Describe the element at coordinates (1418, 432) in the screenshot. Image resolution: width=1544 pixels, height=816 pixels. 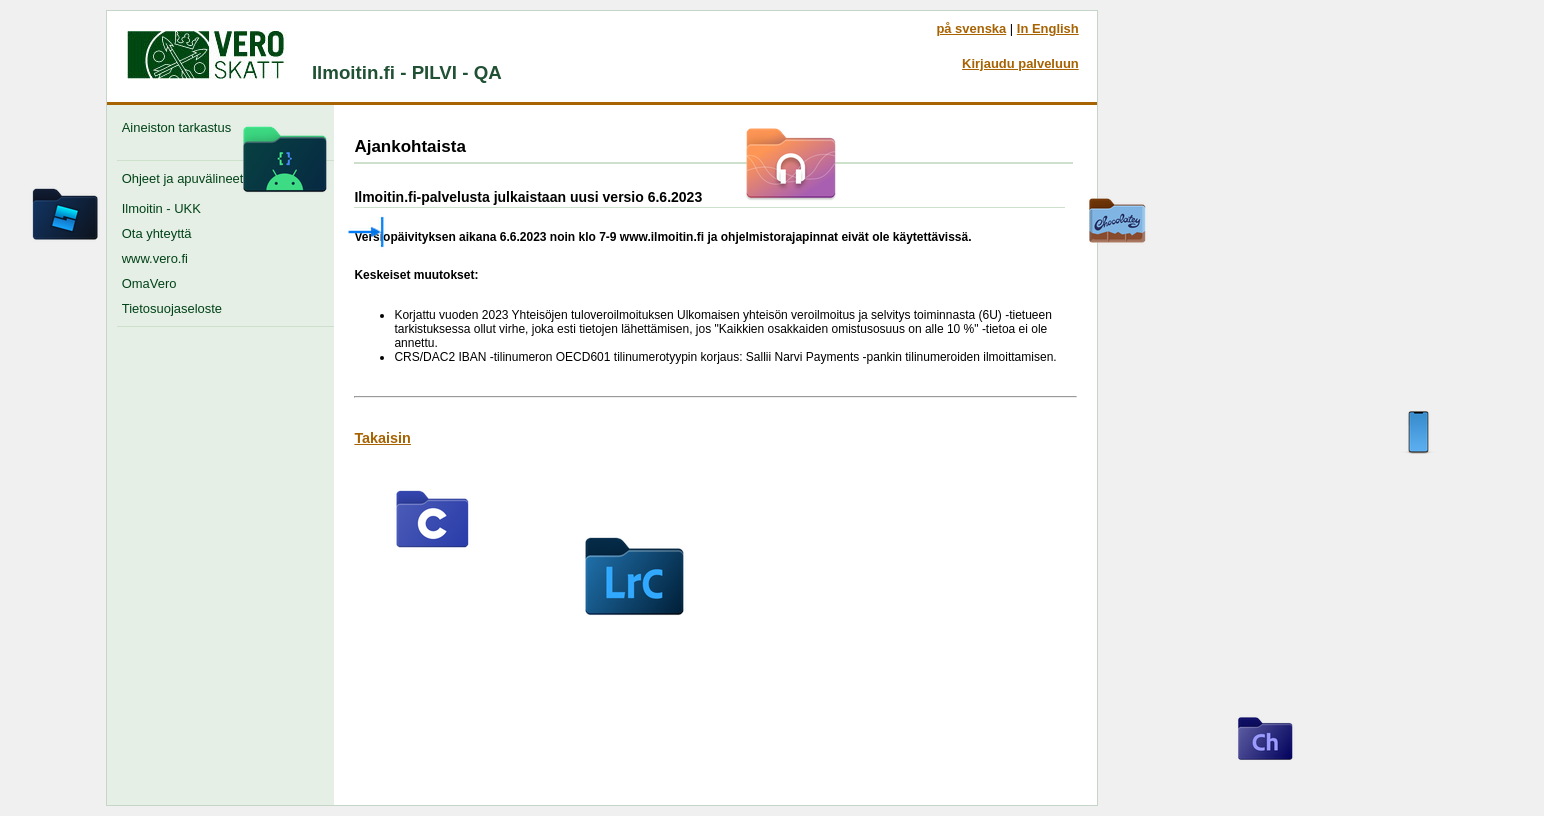
I see `iPhone XS Max device icon` at that location.